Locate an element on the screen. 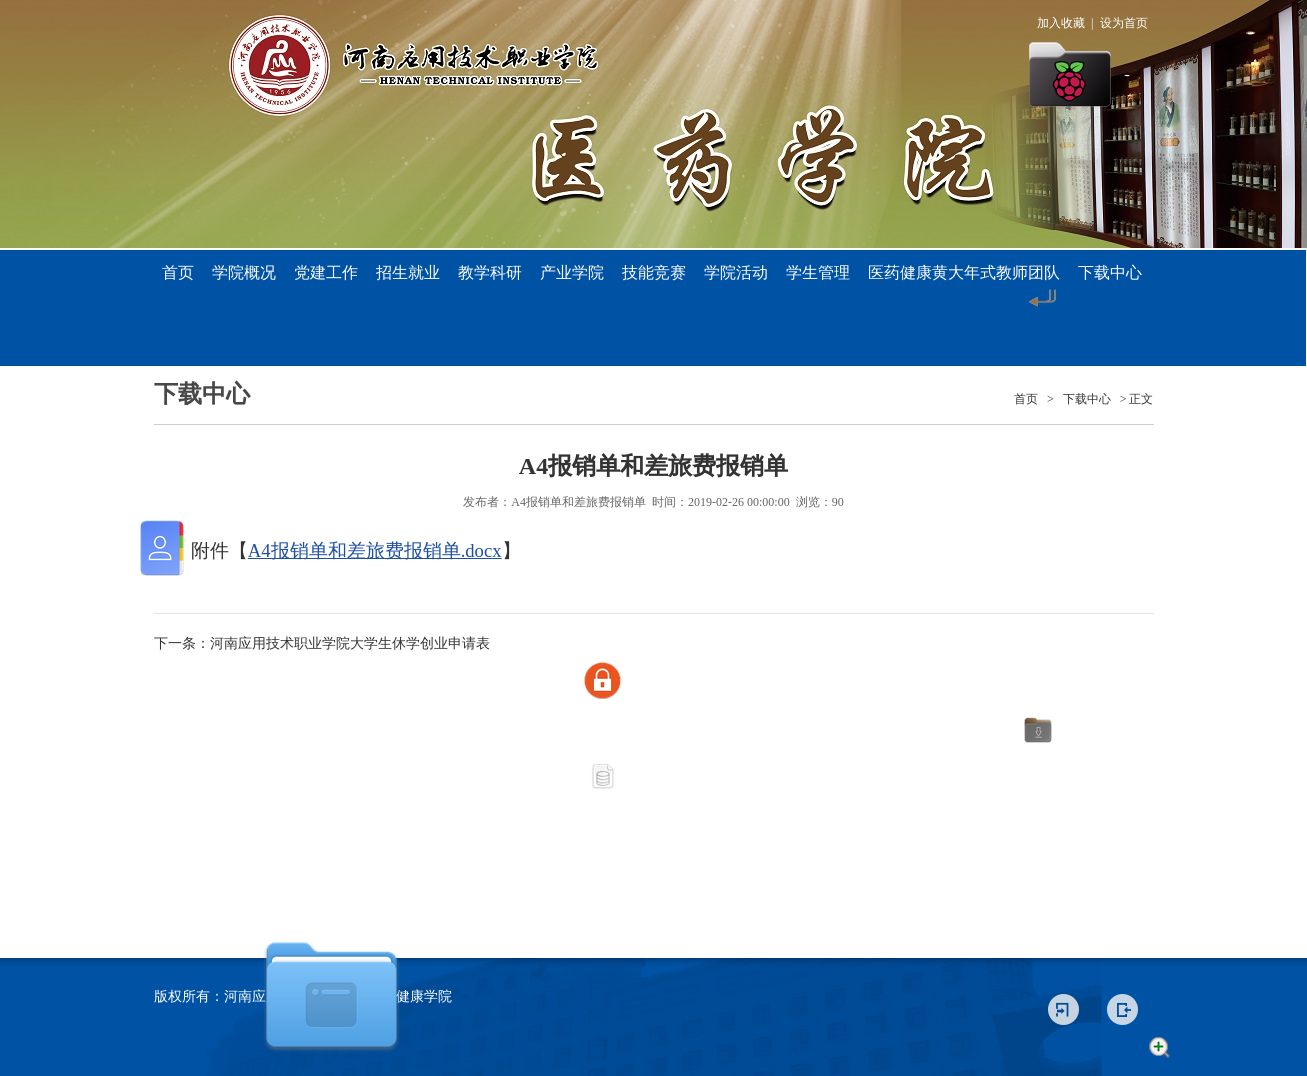  open the contacts app is located at coordinates (162, 548).